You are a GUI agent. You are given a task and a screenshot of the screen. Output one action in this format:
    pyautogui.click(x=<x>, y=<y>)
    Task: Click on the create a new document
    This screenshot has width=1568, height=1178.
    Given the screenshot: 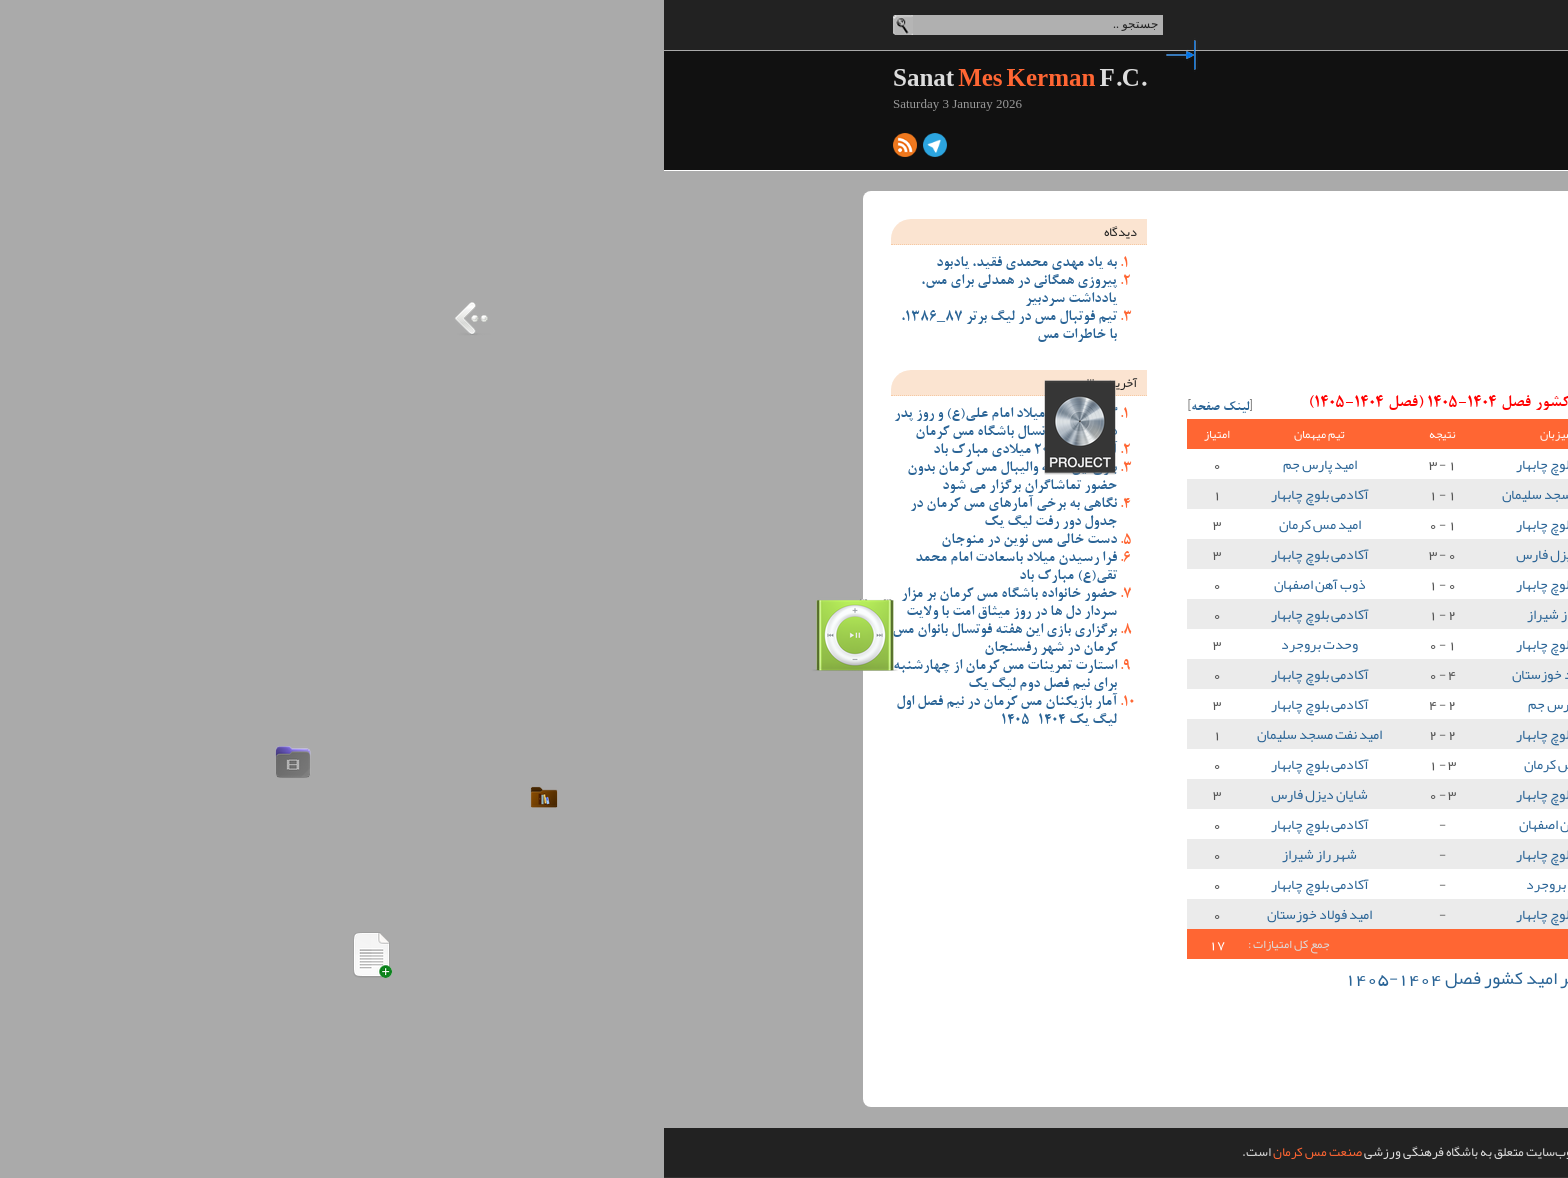 What is the action you would take?
    pyautogui.click(x=371, y=954)
    